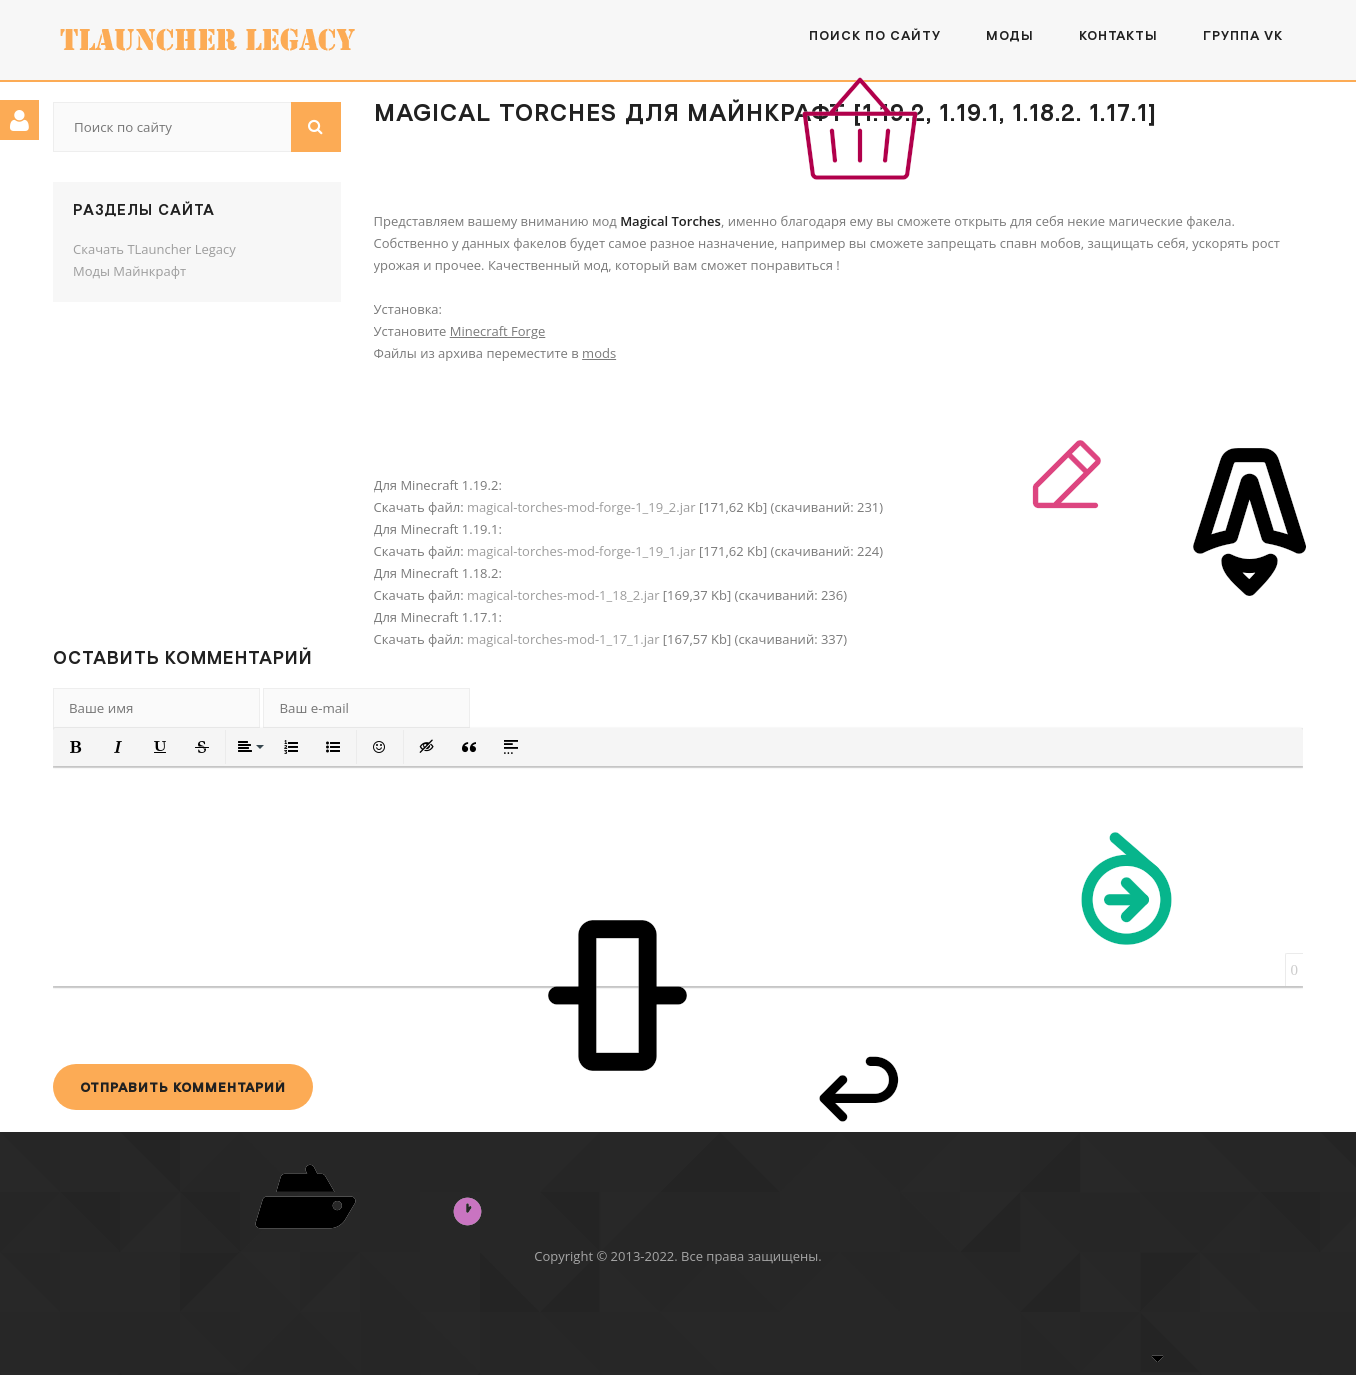  What do you see at coordinates (305, 1196) in the screenshot?
I see `select ferry as transportation mode` at bounding box center [305, 1196].